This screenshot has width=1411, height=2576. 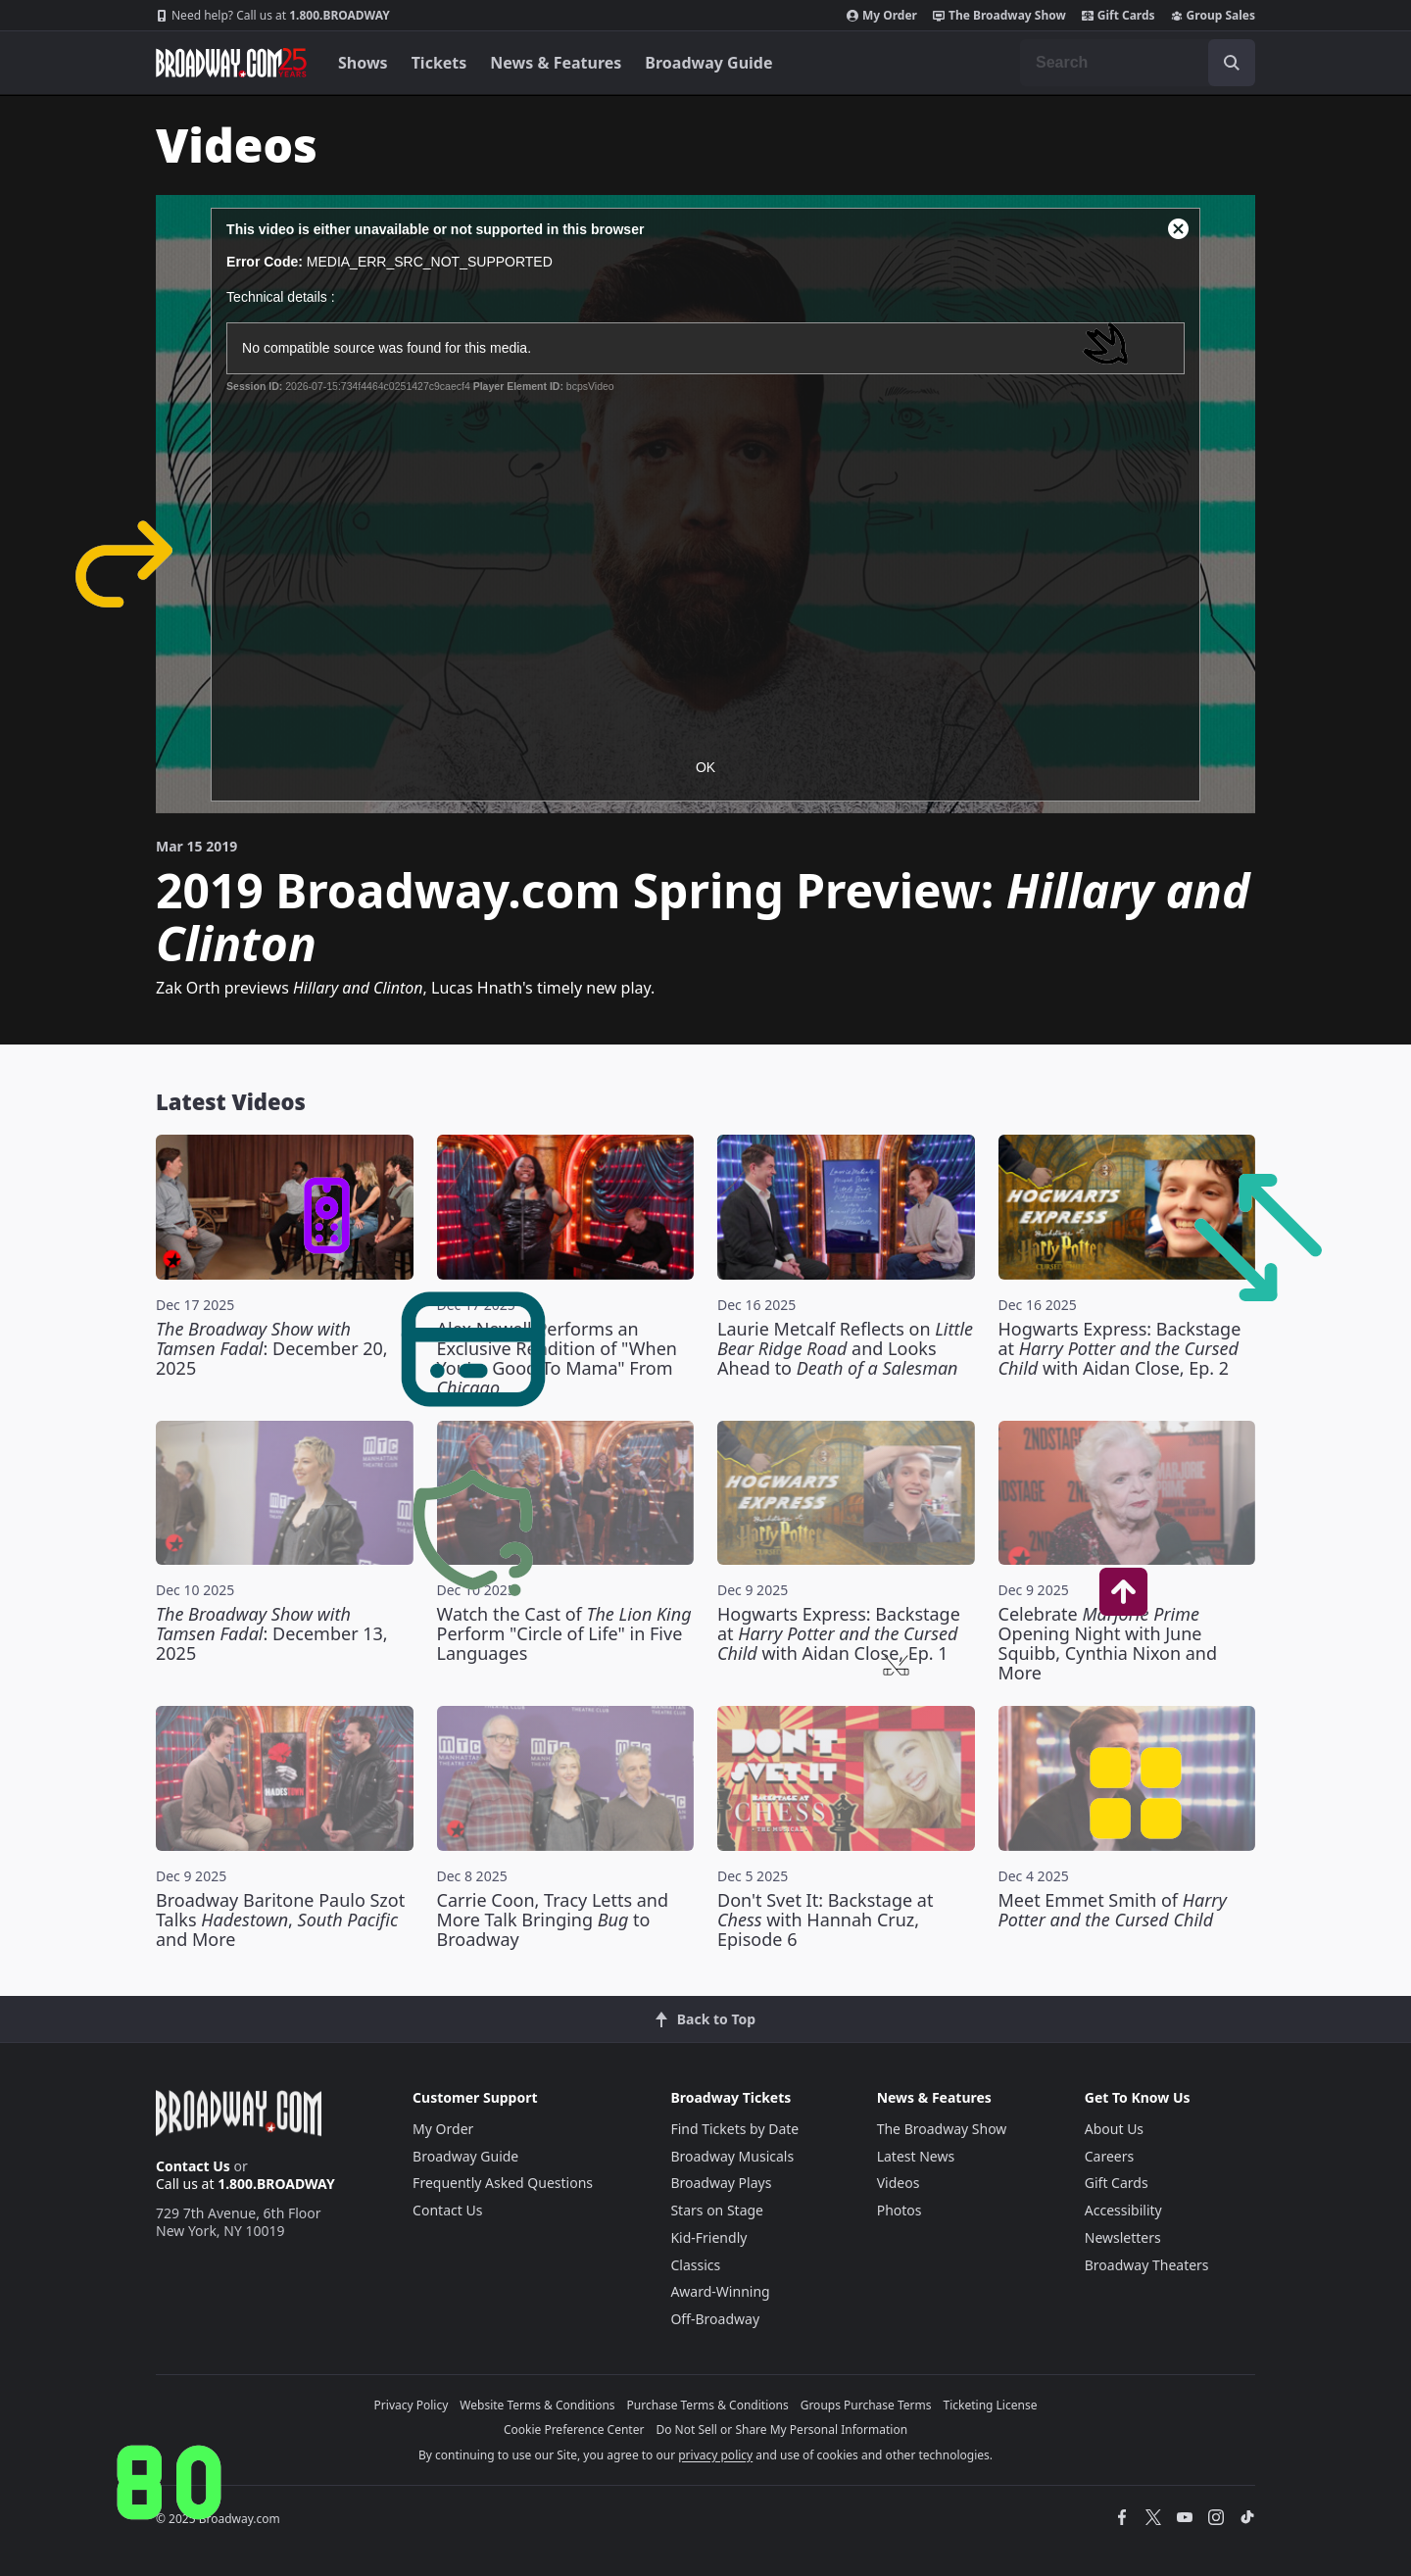 I want to click on indicates 80 items, points, or percentage, so click(x=169, y=2482).